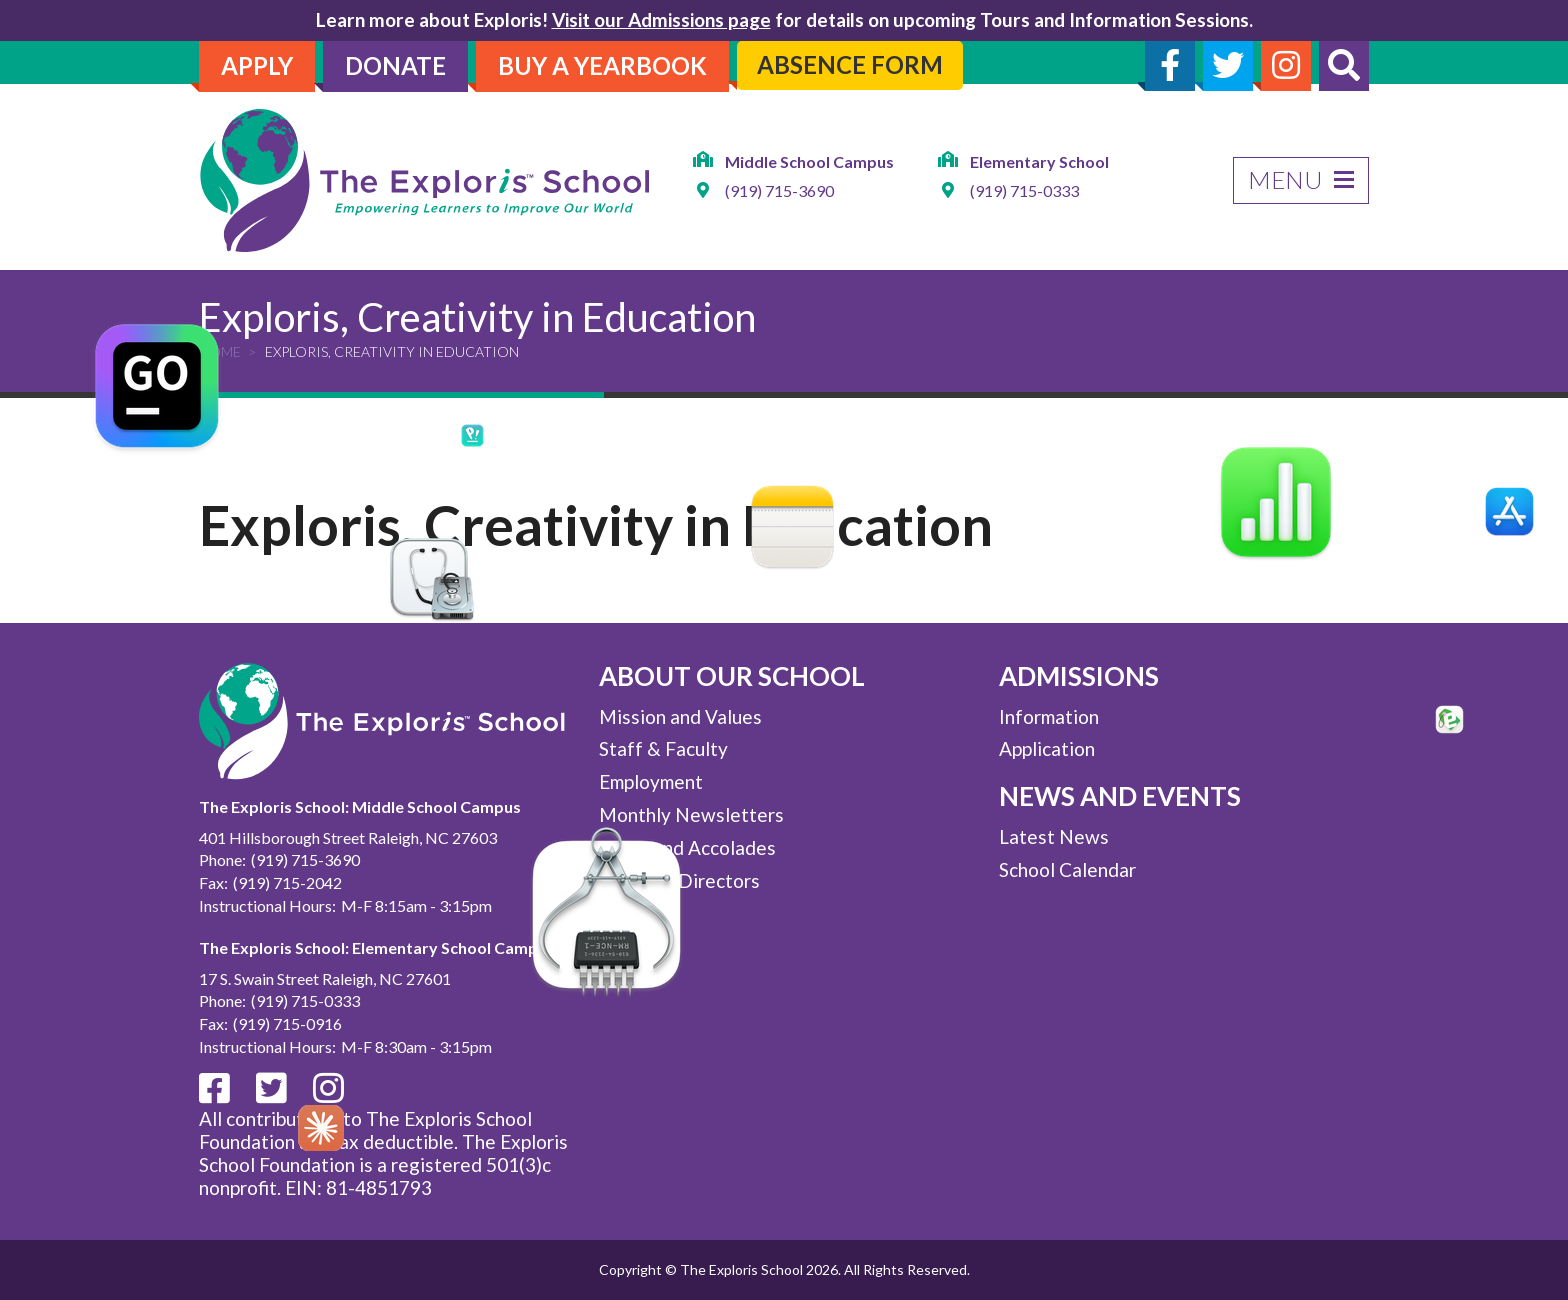  Describe the element at coordinates (1449, 719) in the screenshot. I see `open easytag music tagging application` at that location.